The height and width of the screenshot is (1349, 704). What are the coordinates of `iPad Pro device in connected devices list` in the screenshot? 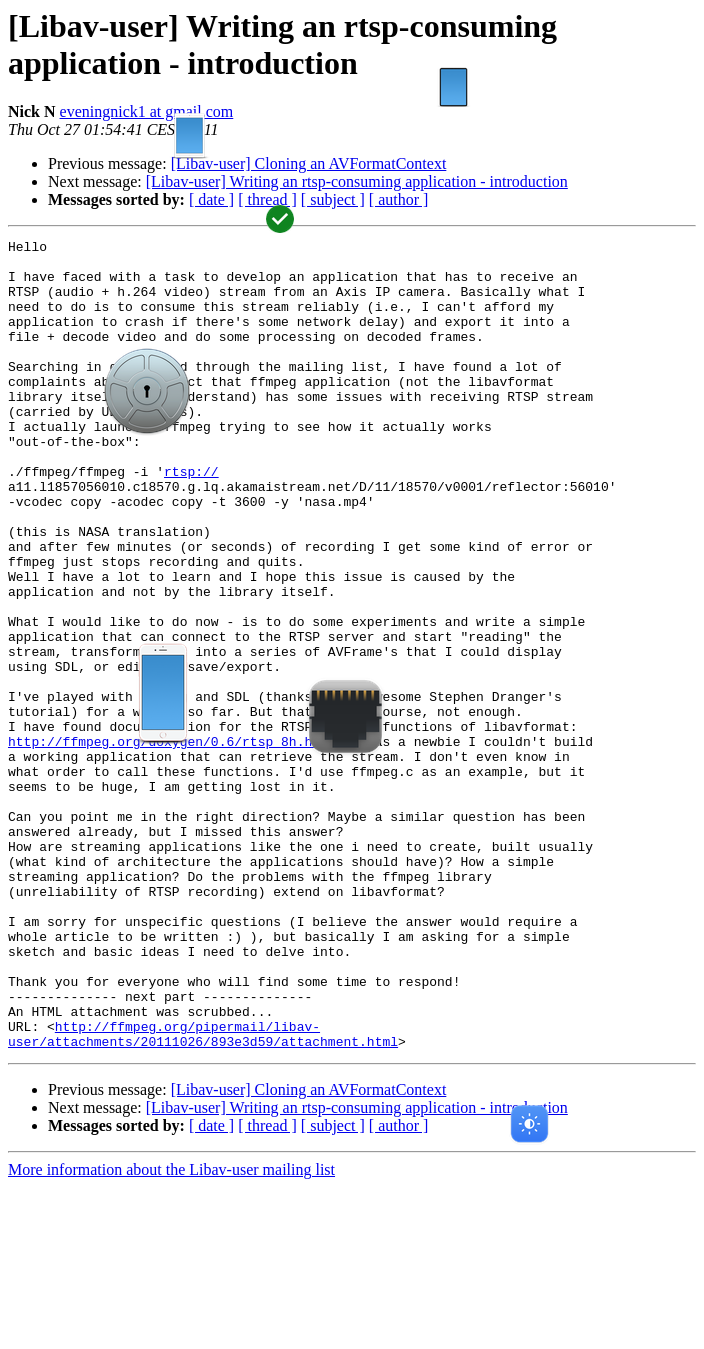 It's located at (453, 87).